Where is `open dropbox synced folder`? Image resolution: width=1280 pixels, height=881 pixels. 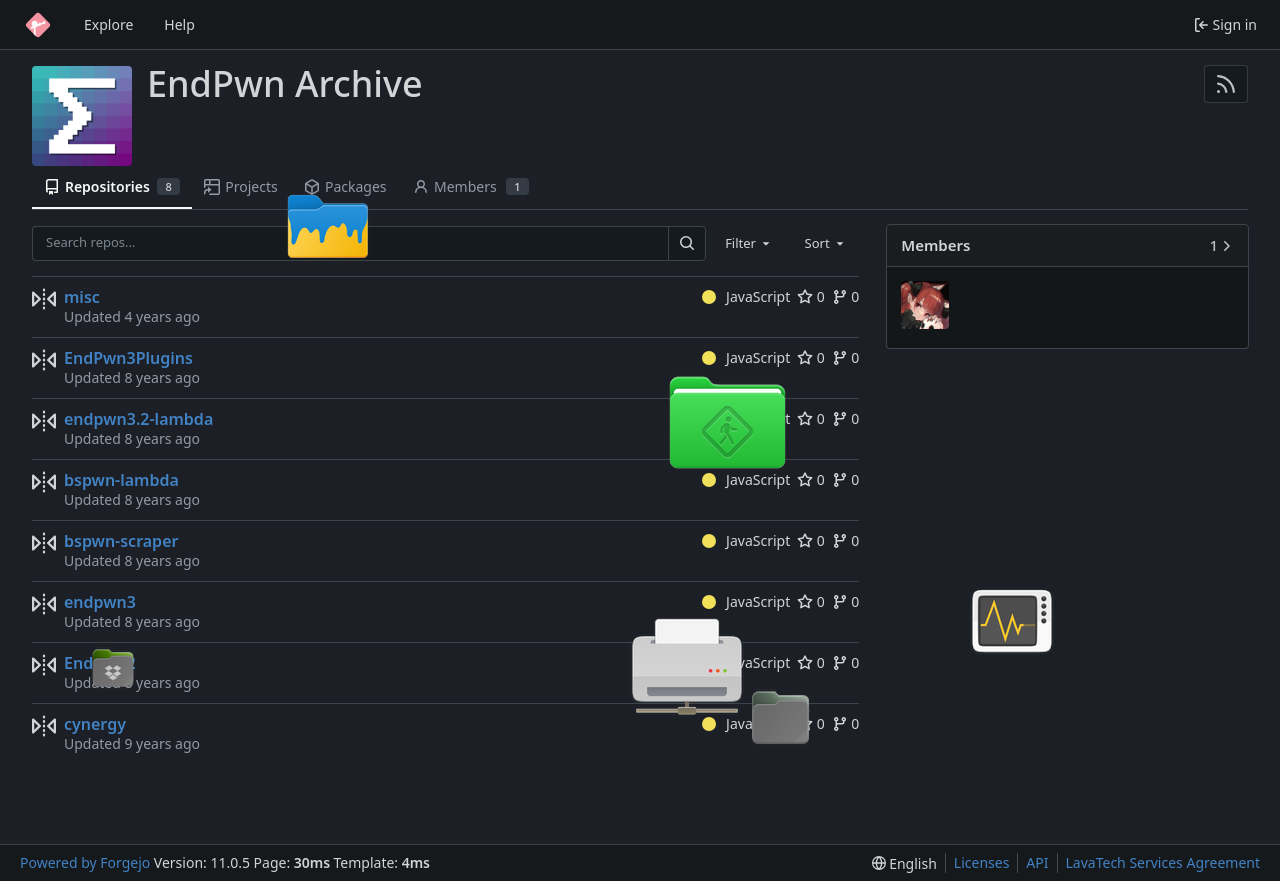 open dropbox synced folder is located at coordinates (113, 668).